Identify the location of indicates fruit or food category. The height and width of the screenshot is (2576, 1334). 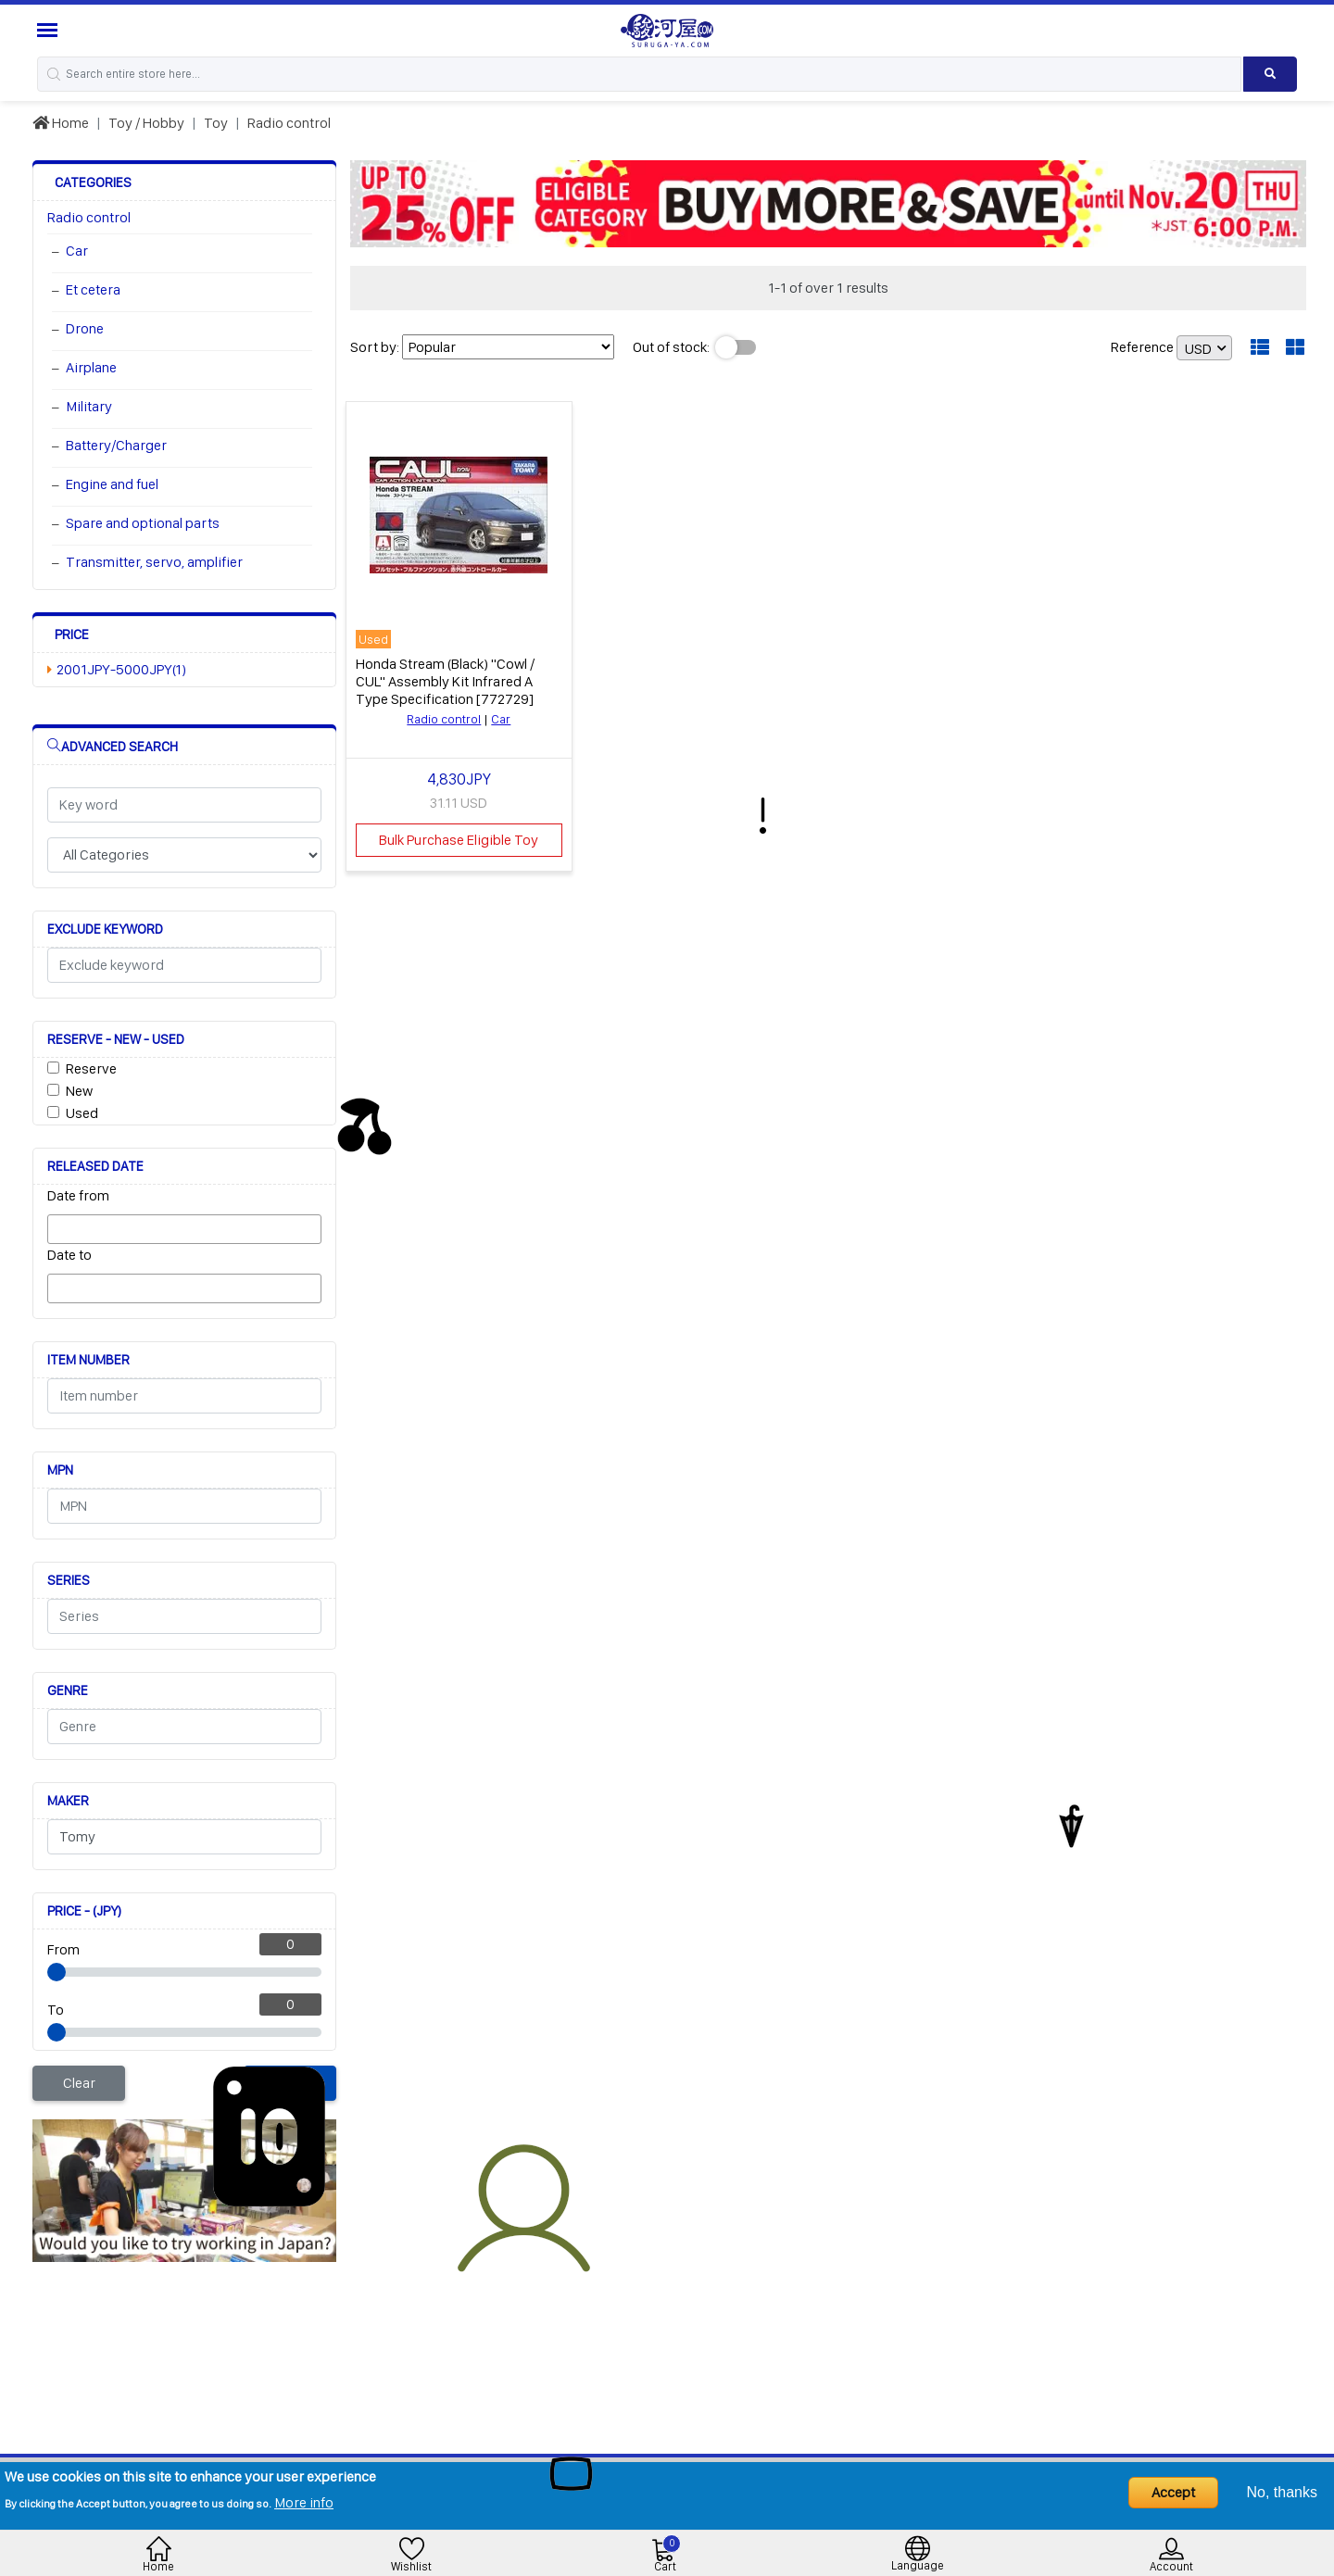
(364, 1125).